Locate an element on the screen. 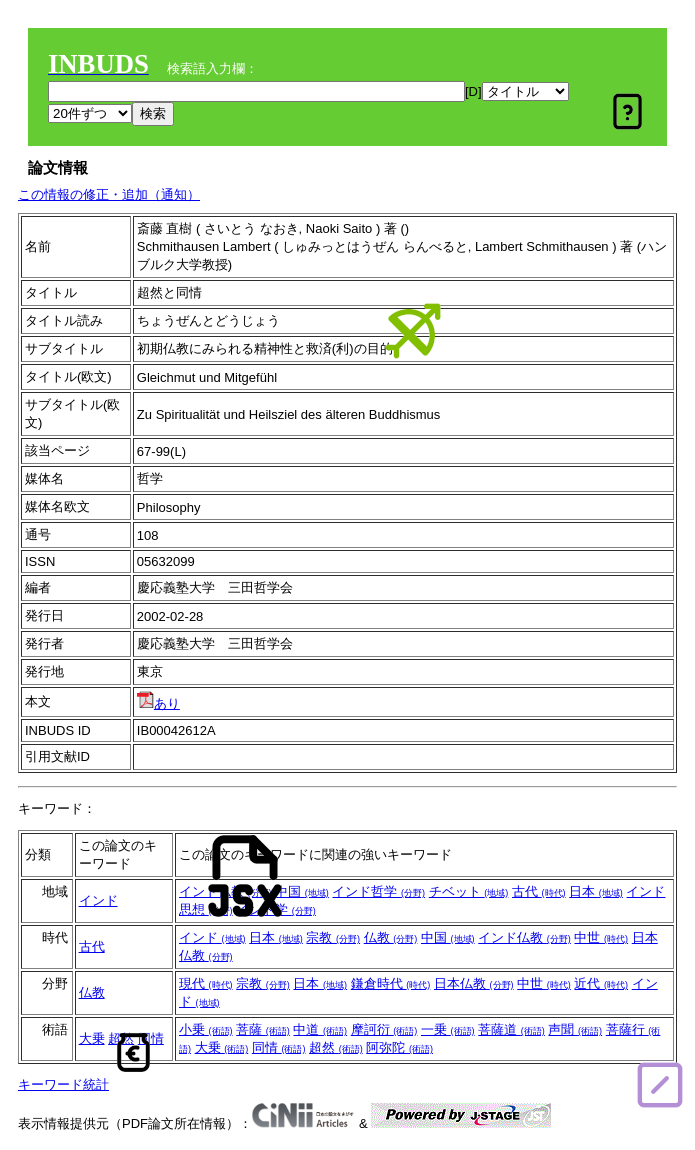  leave a tip or donation in euros is located at coordinates (133, 1051).